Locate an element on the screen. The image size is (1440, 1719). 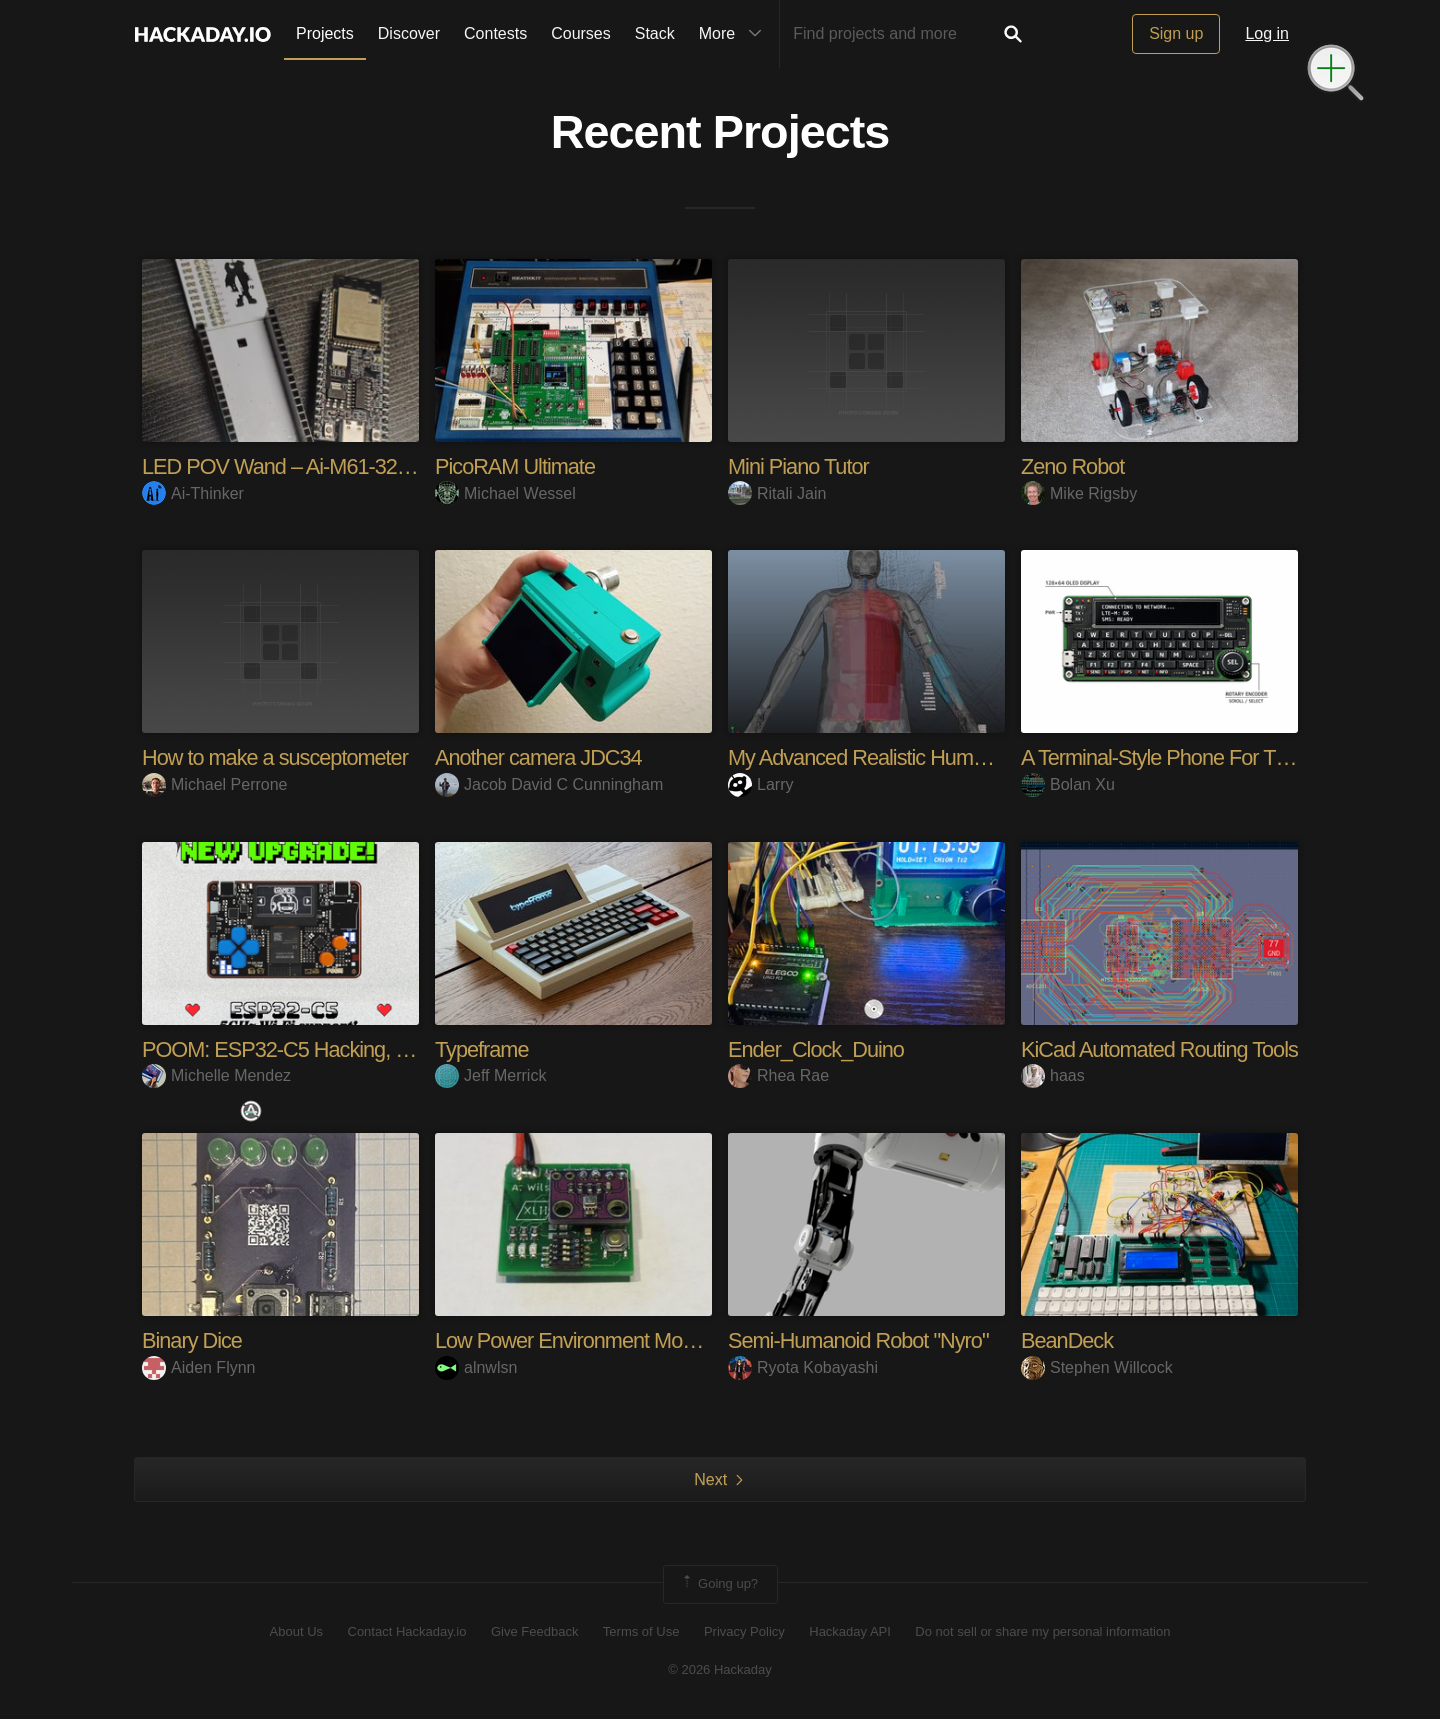
open the software updater application is located at coordinates (251, 1111).